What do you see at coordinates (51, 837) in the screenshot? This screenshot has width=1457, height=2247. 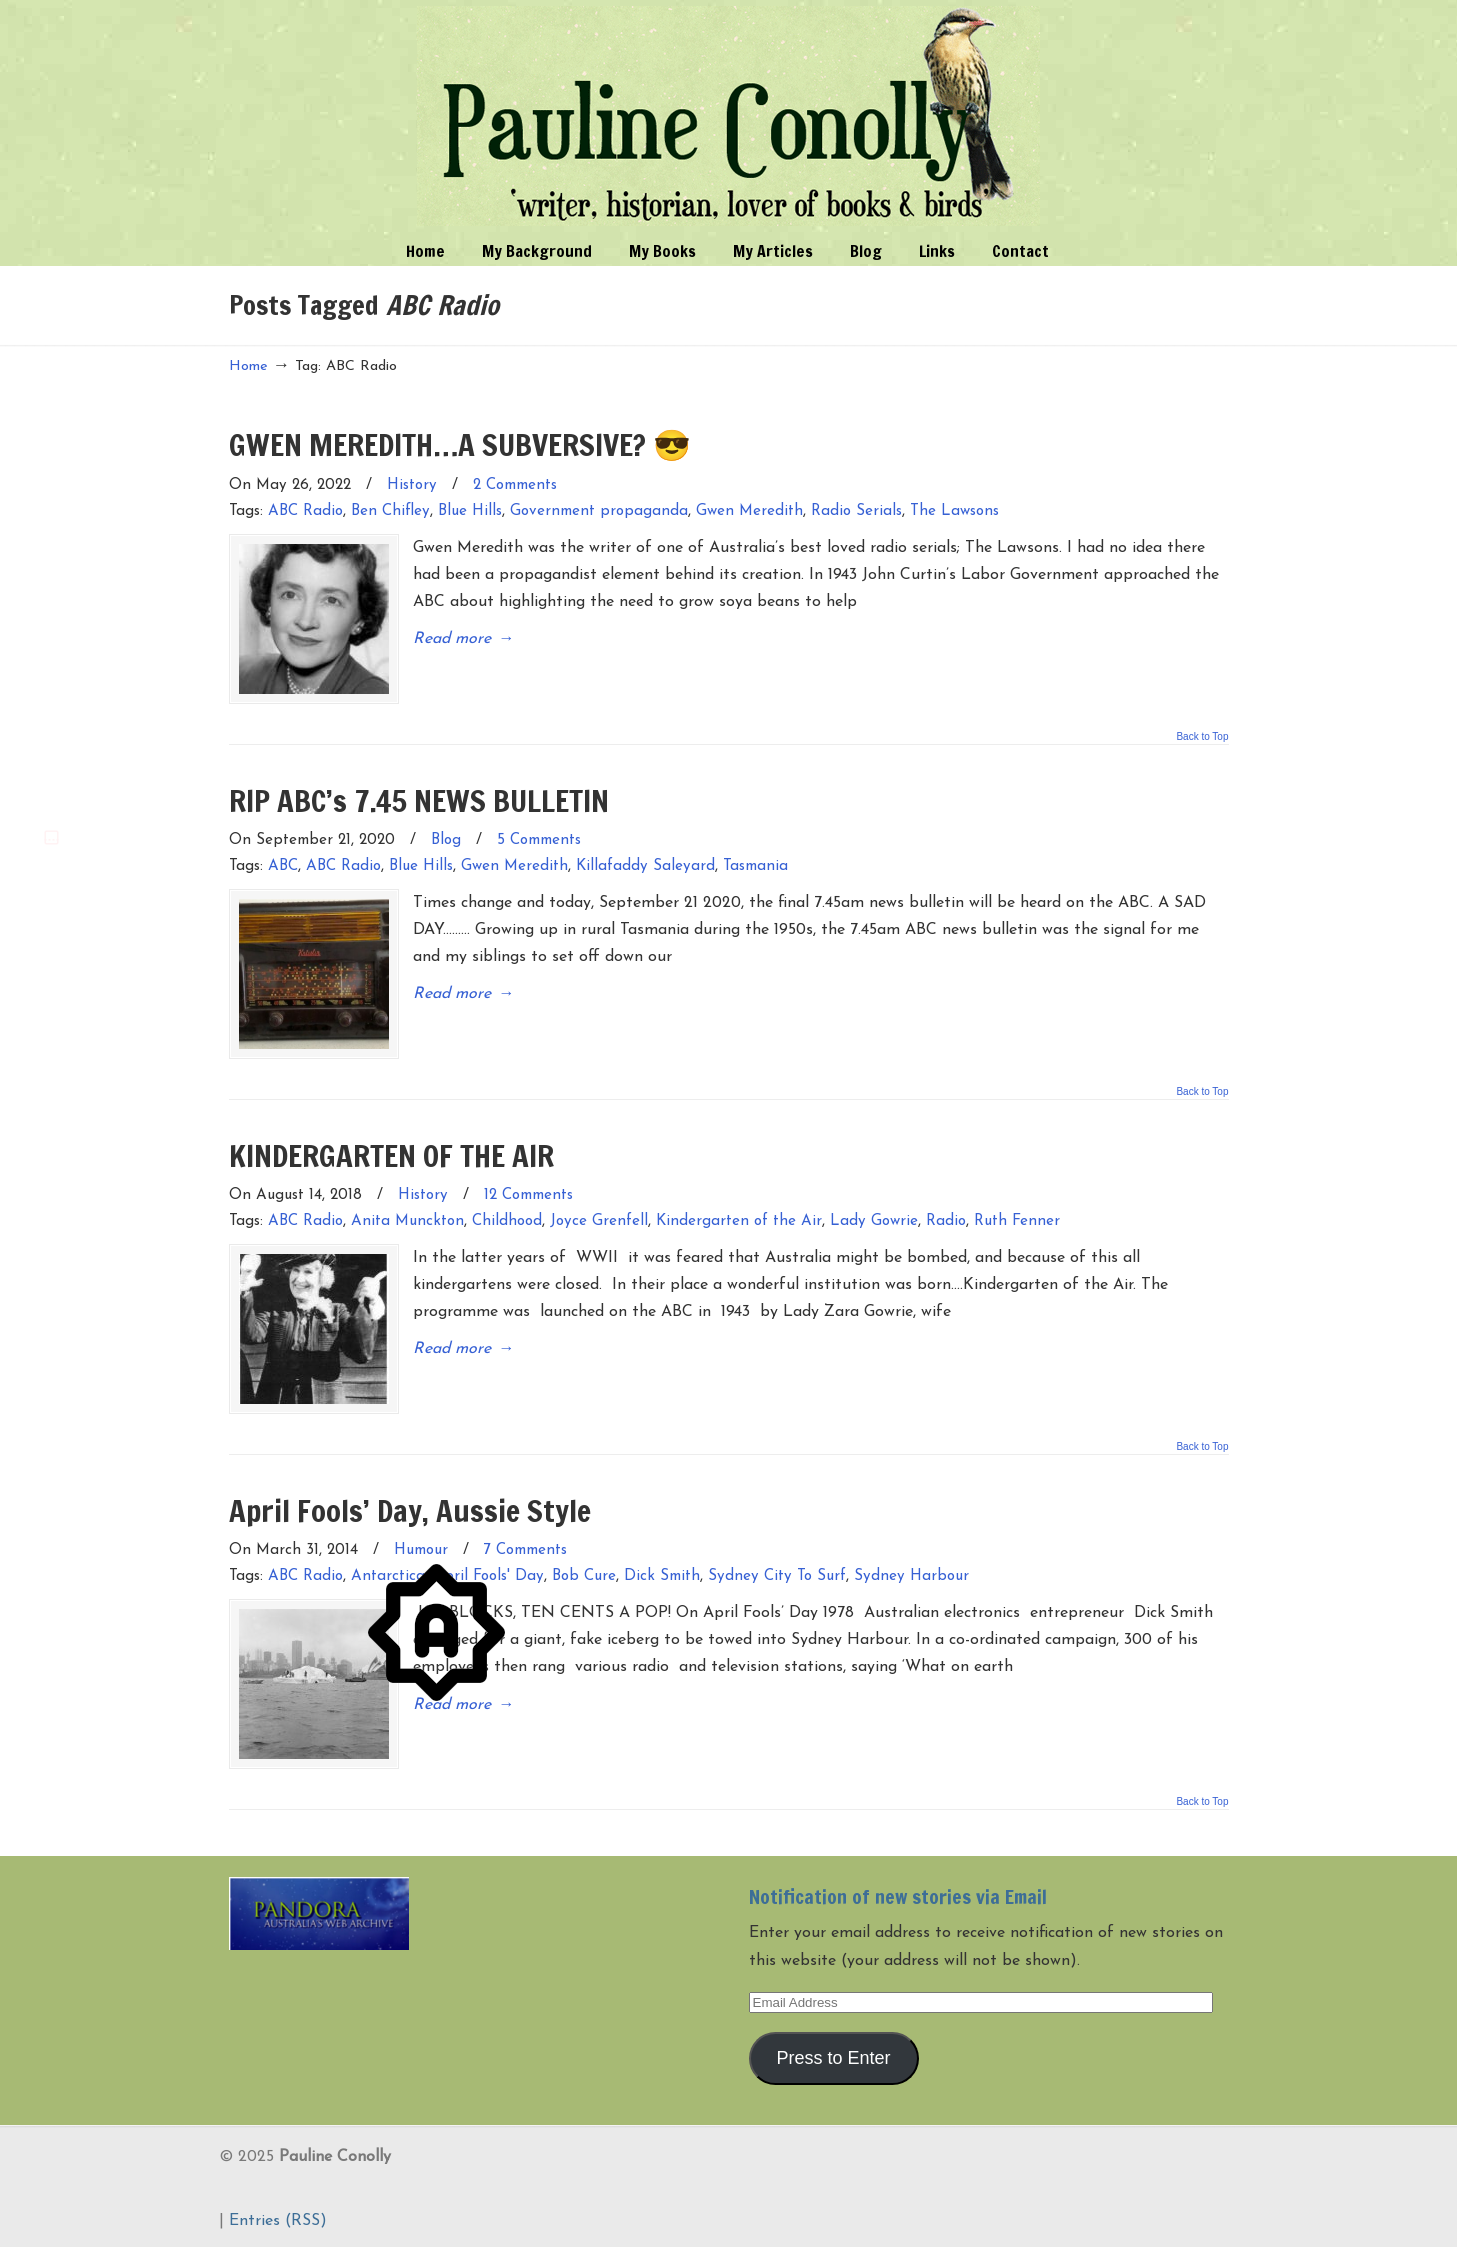 I see `toggle bottom navigation bar off` at bounding box center [51, 837].